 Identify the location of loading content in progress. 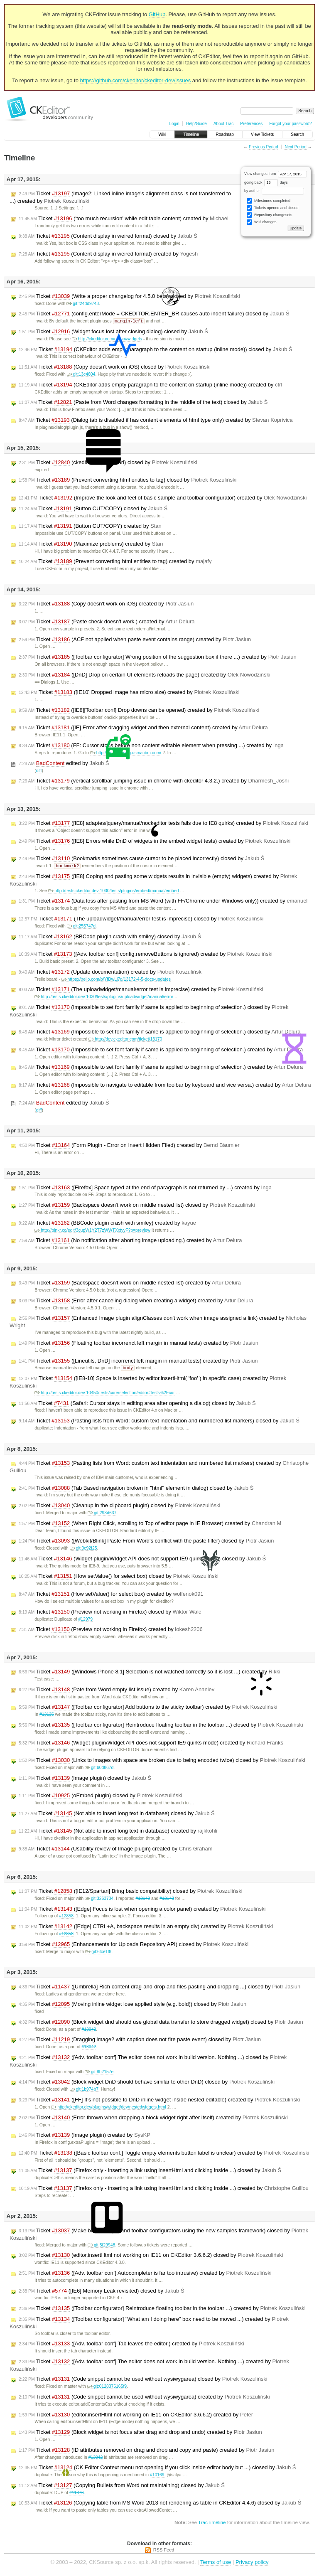
(261, 1684).